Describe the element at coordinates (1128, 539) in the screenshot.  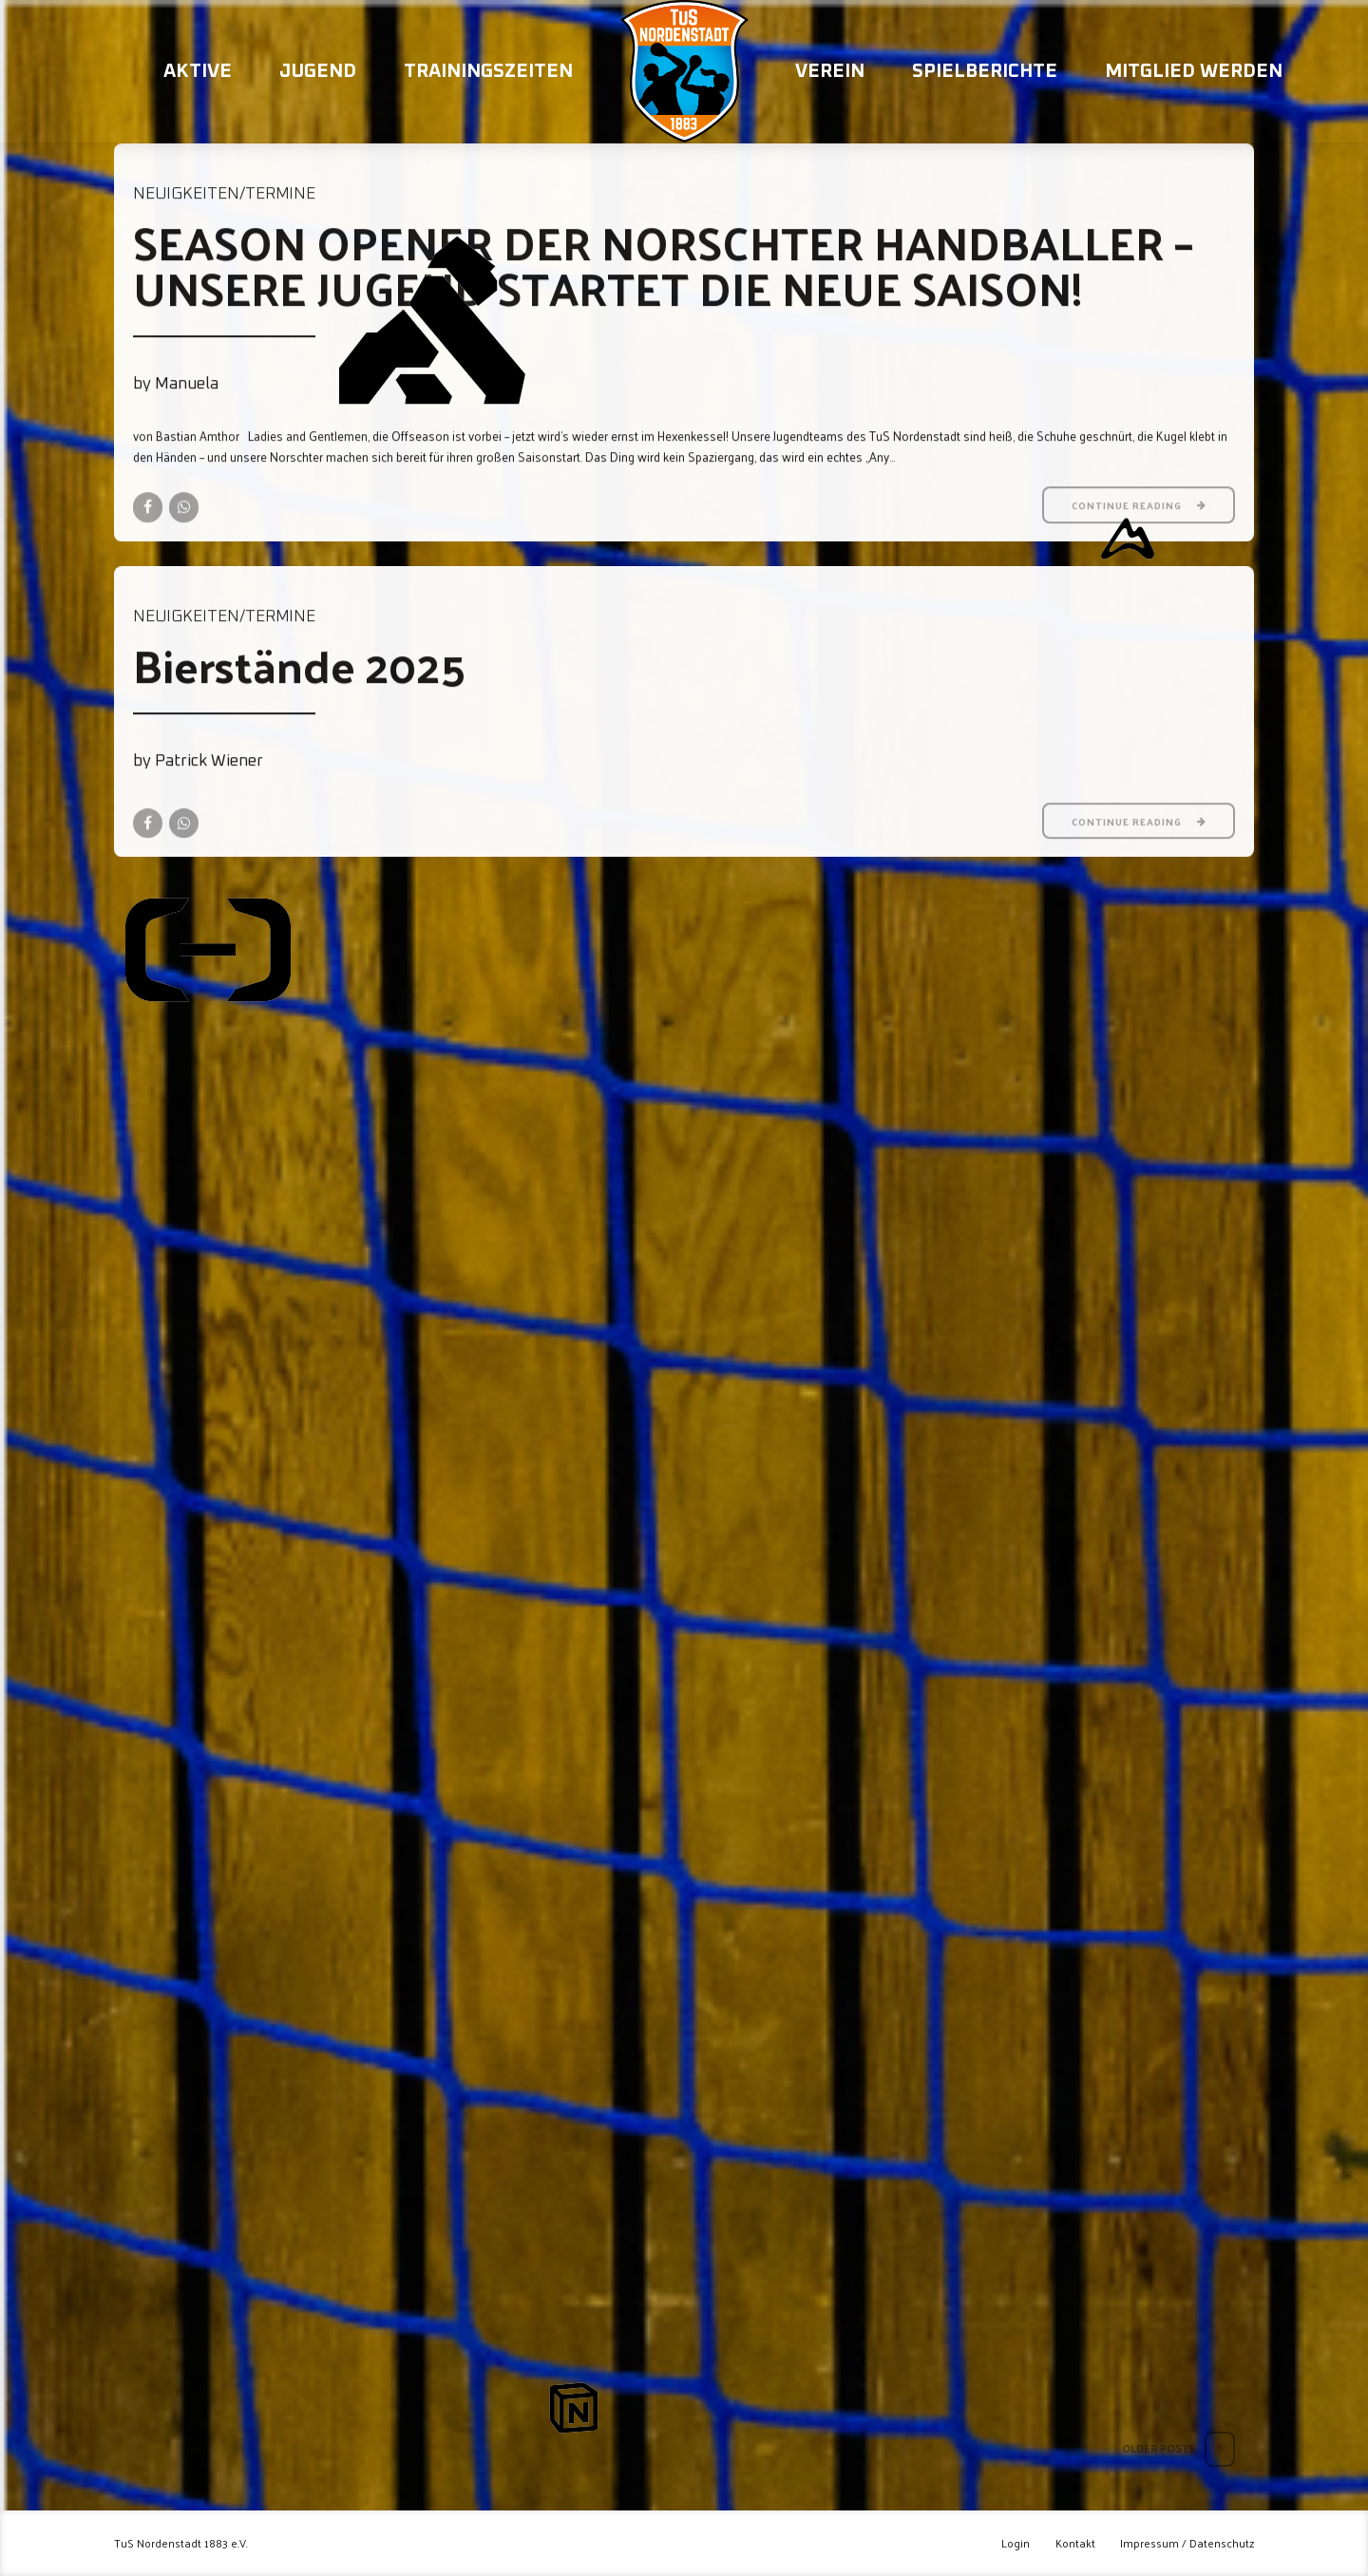
I see `open the AllTrails app` at that location.